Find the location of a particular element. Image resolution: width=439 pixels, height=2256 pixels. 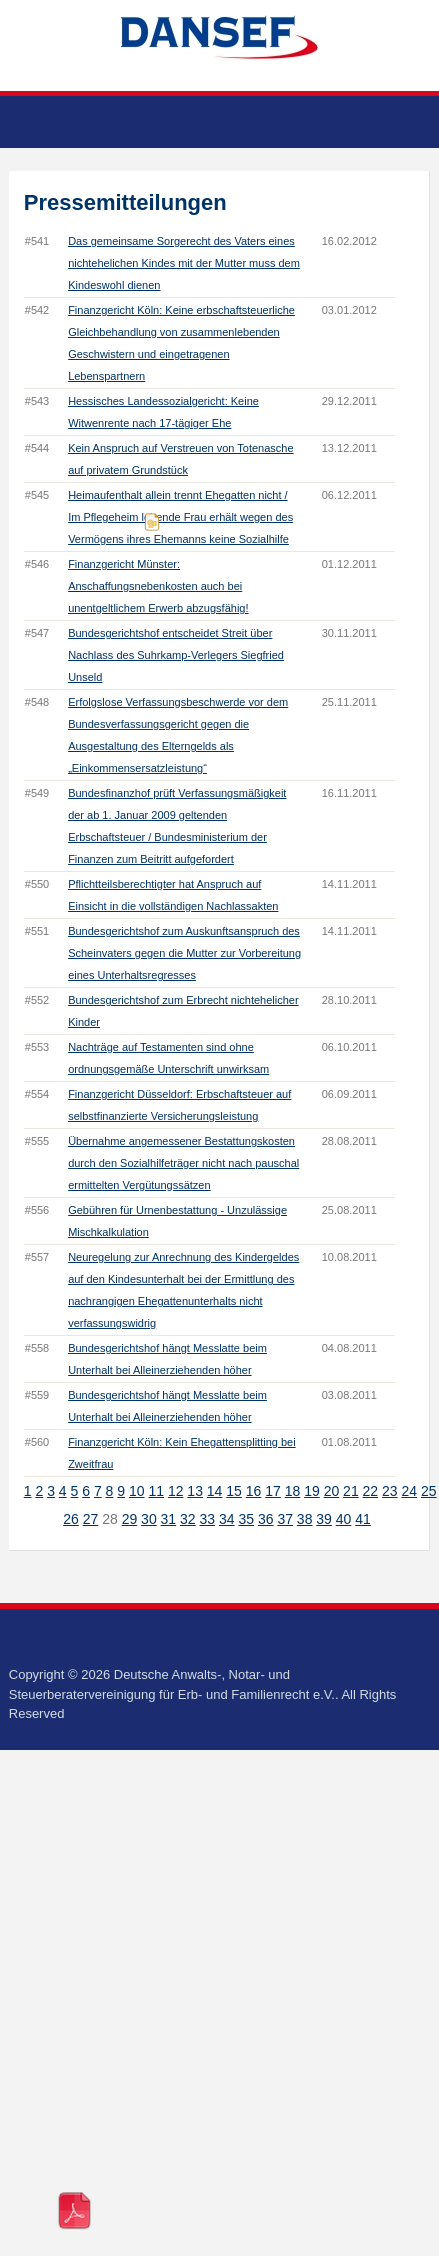

open an opendocument graphics file is located at coordinates (152, 522).